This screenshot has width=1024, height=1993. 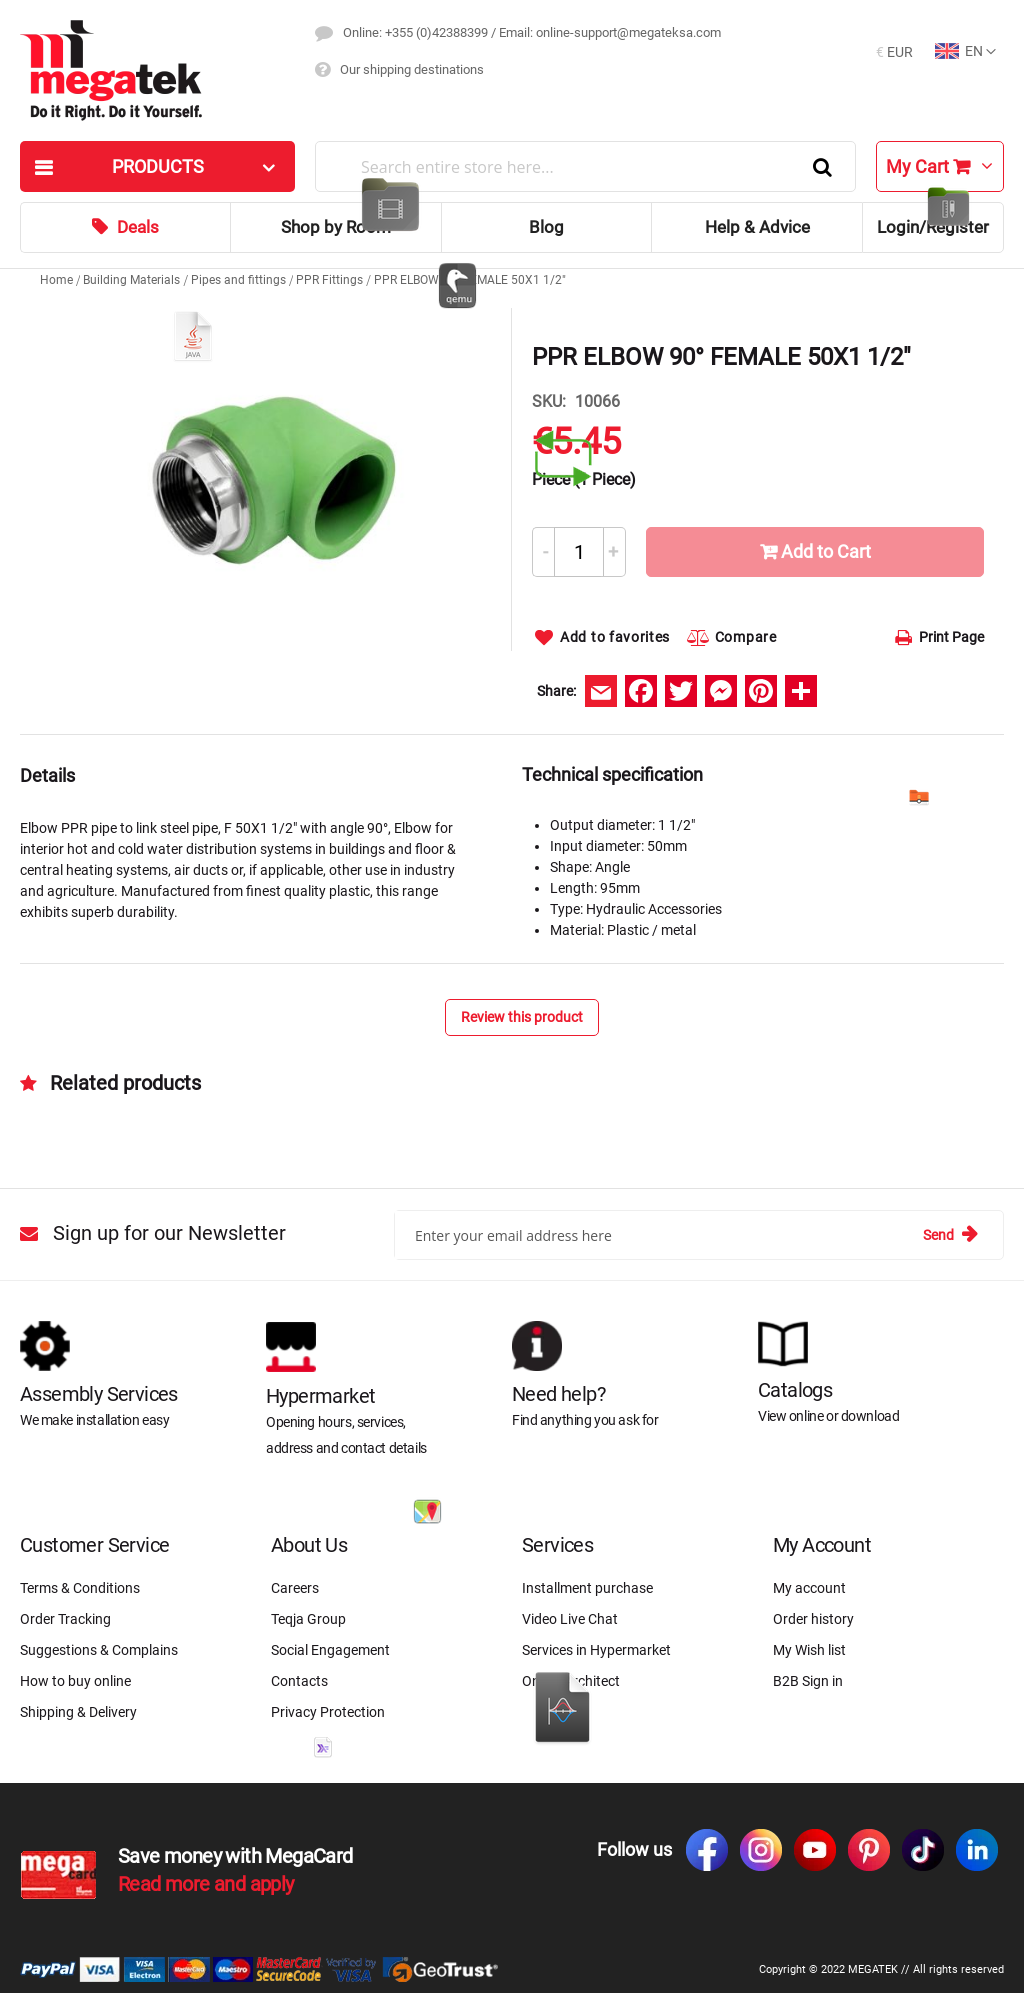 I want to click on a java source code file, so click(x=193, y=337).